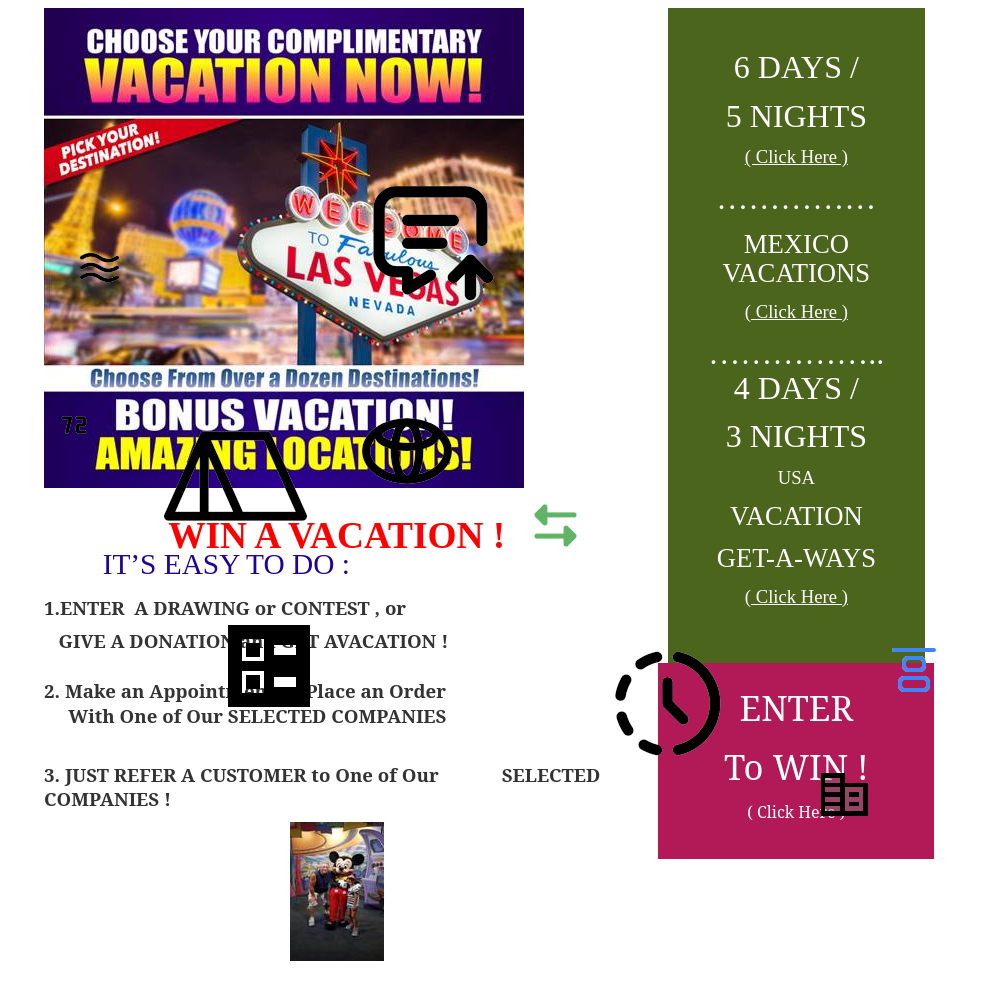 The image size is (988, 1002). What do you see at coordinates (99, 267) in the screenshot?
I see `indicates water or liquid-related content` at bounding box center [99, 267].